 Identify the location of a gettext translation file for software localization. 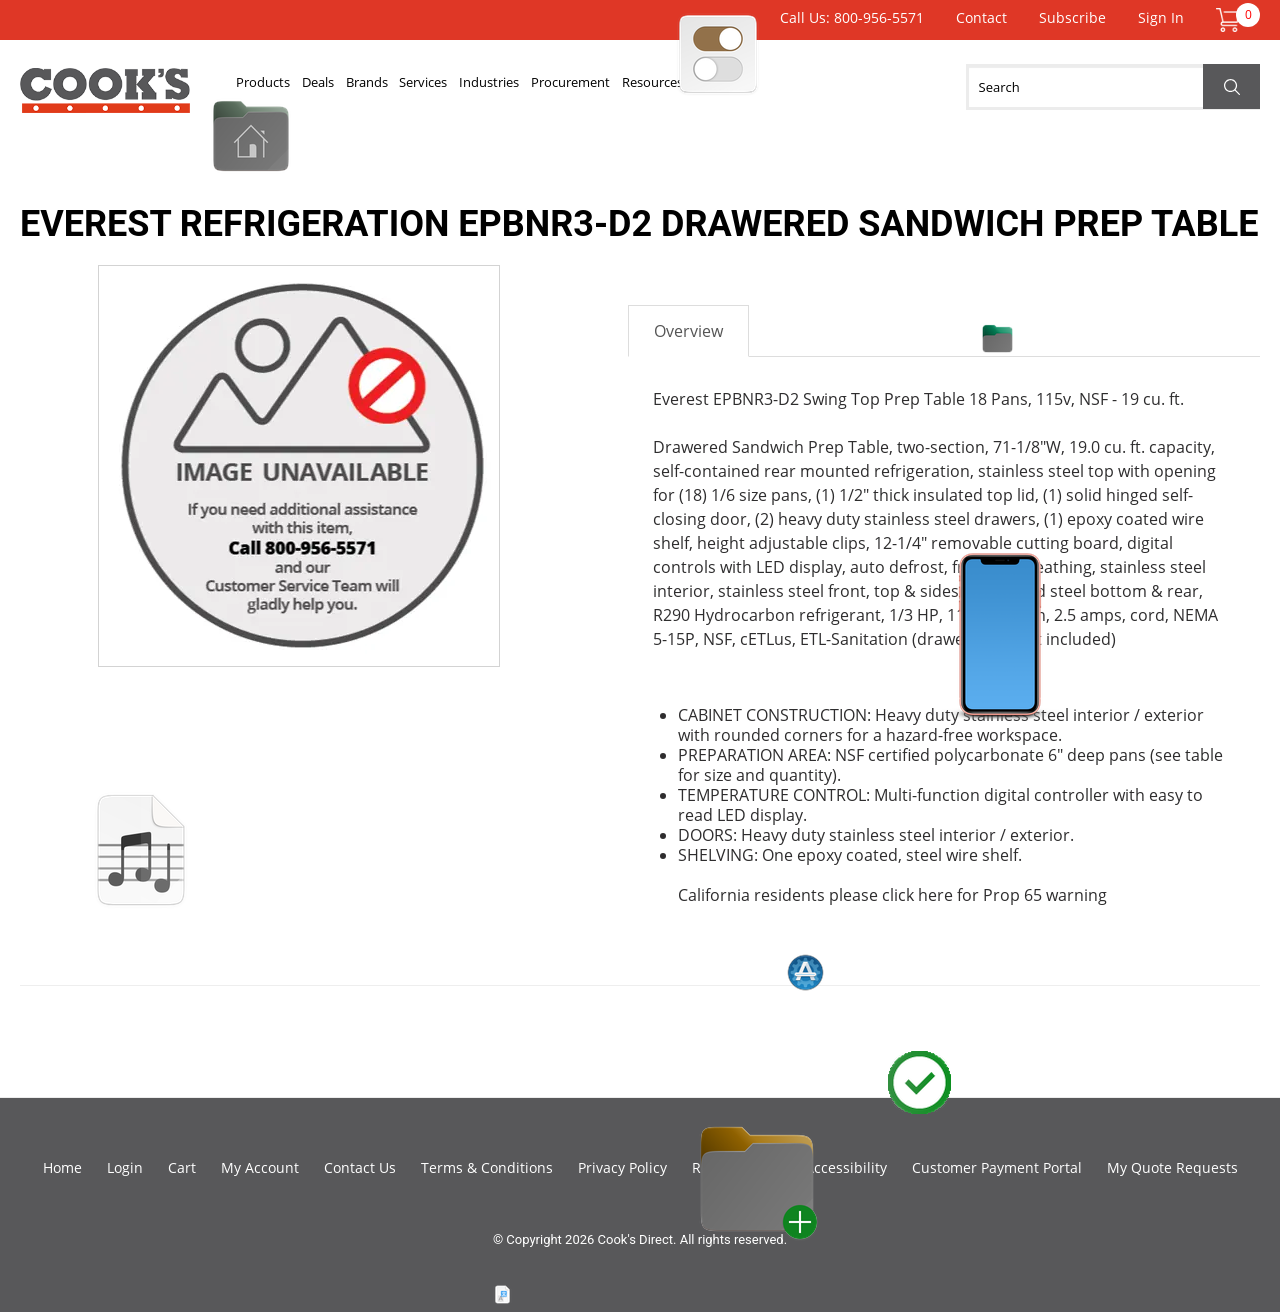
(502, 1294).